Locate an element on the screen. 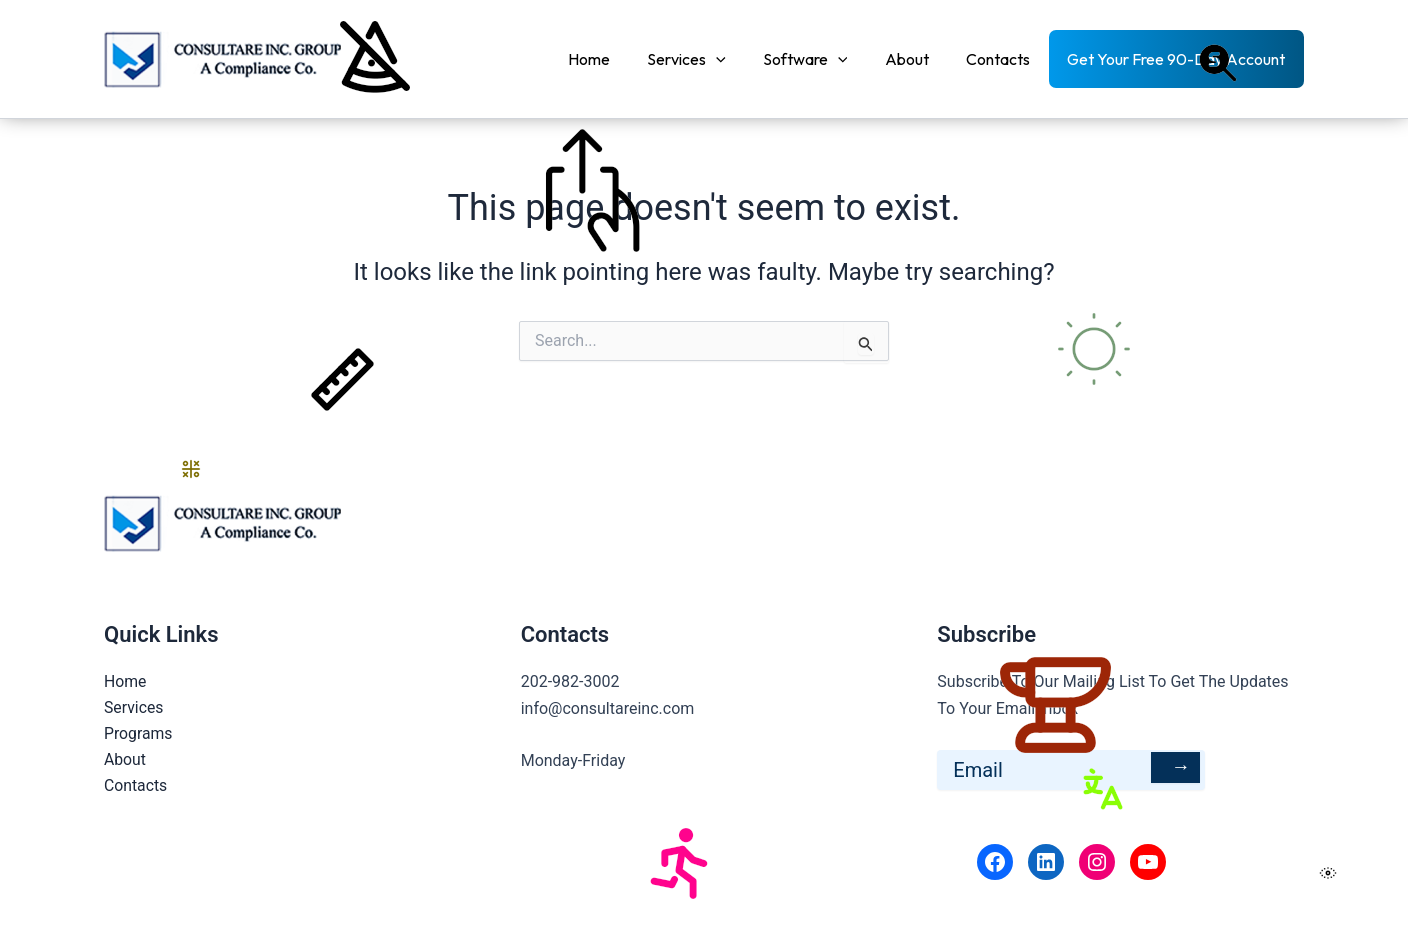 Image resolution: width=1408 pixels, height=925 pixels. search for pricing or financial information is located at coordinates (1218, 63).